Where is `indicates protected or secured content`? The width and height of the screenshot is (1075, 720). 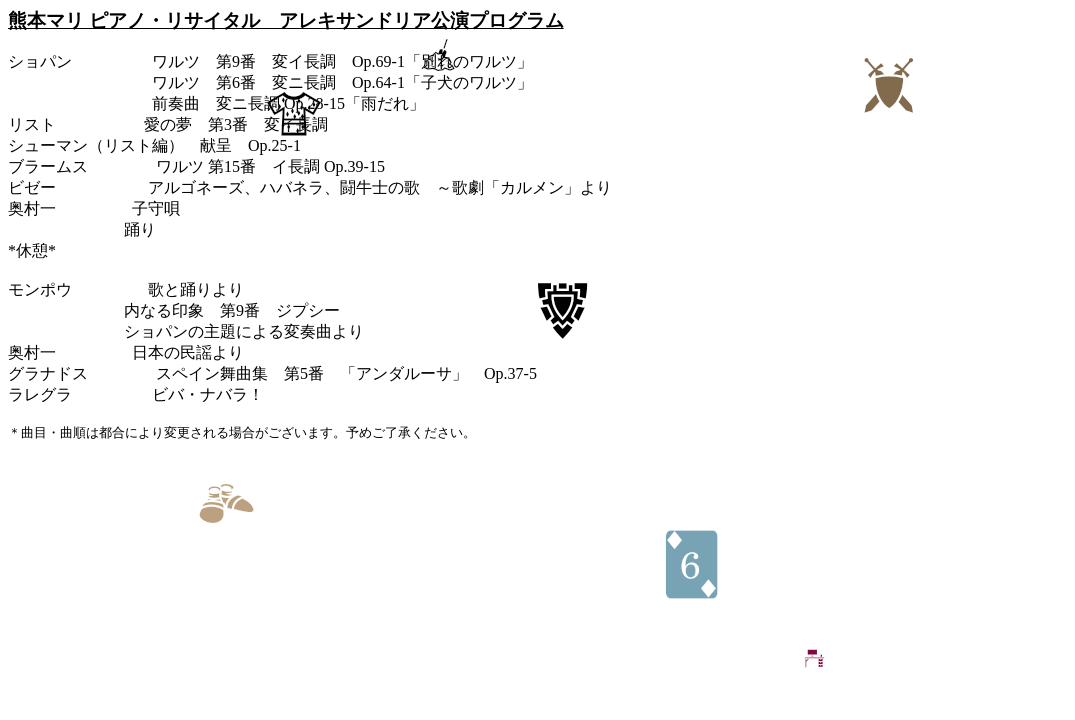
indicates protected or secured content is located at coordinates (562, 310).